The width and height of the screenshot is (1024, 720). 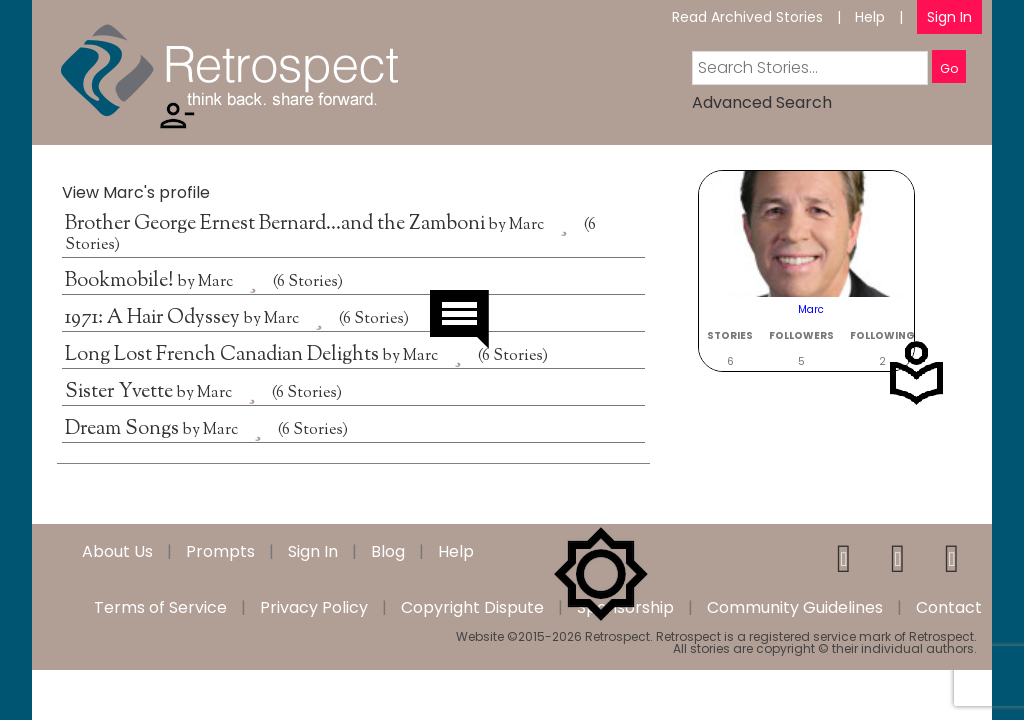 What do you see at coordinates (601, 574) in the screenshot?
I see `adjust screen brightness to a lower level` at bounding box center [601, 574].